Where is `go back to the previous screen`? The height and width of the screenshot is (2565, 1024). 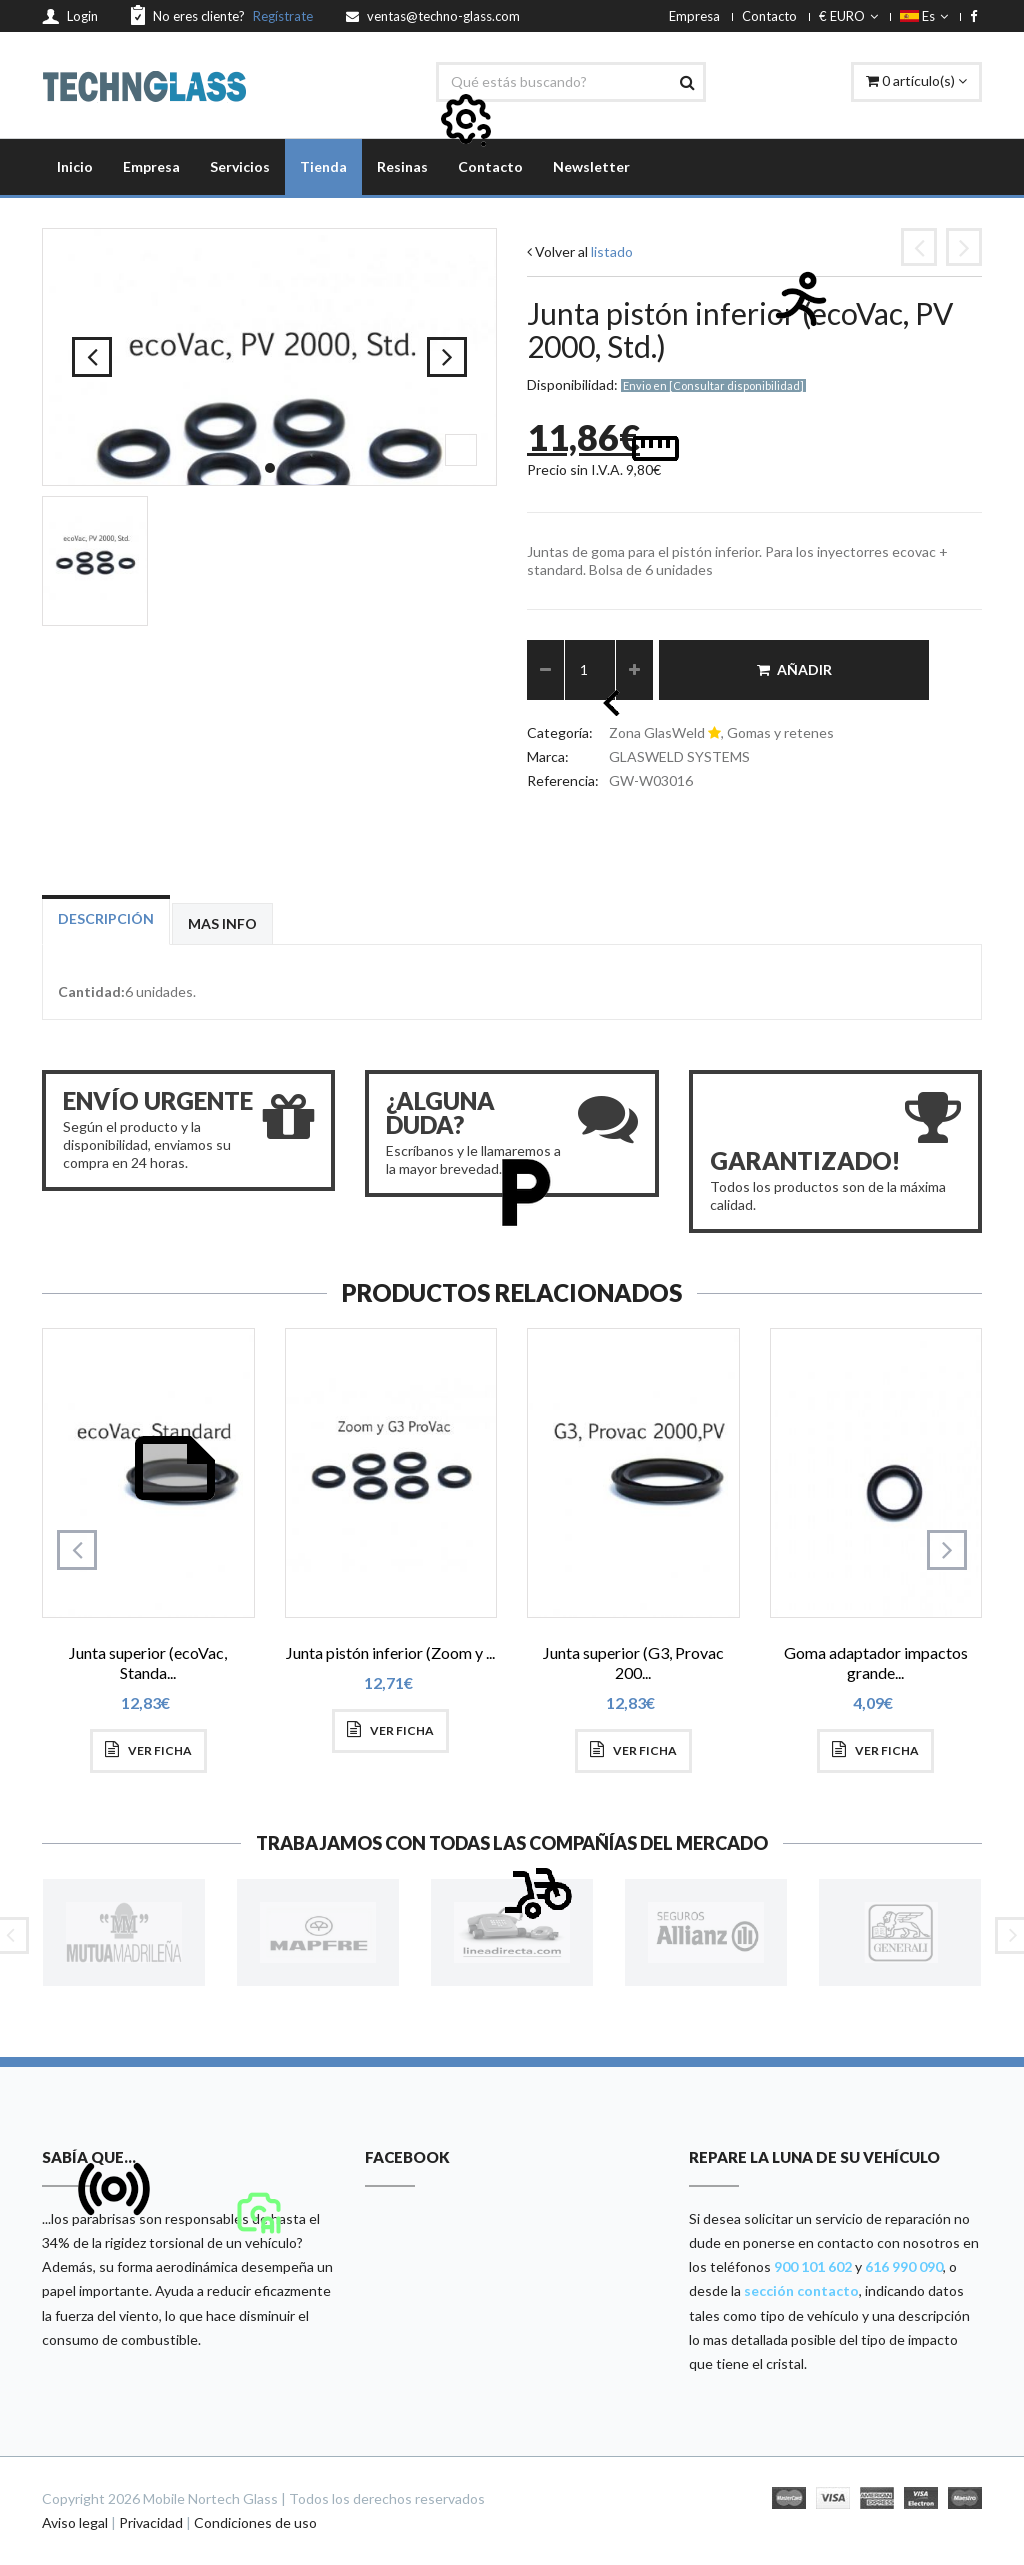 go back to the previous screen is located at coordinates (612, 703).